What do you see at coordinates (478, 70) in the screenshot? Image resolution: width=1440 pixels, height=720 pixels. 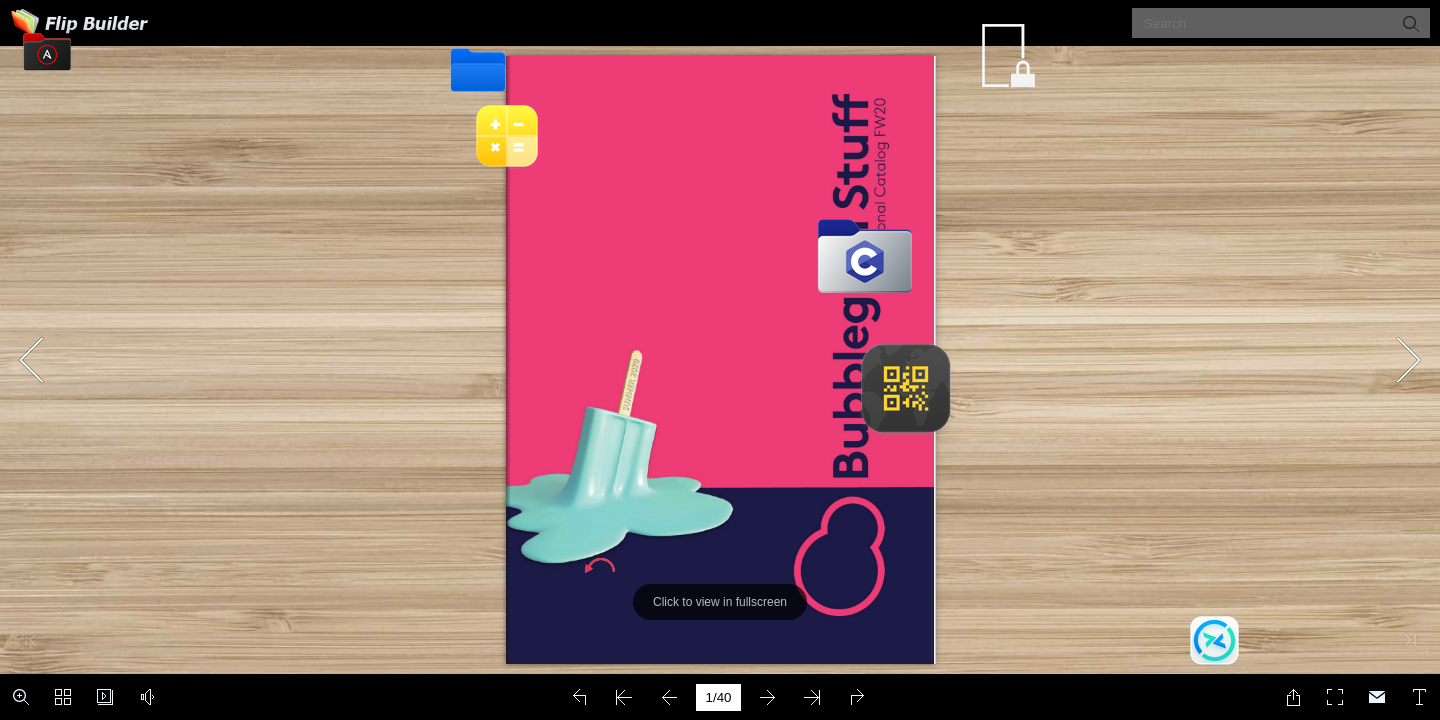 I see `open folder containing files or documents` at bounding box center [478, 70].